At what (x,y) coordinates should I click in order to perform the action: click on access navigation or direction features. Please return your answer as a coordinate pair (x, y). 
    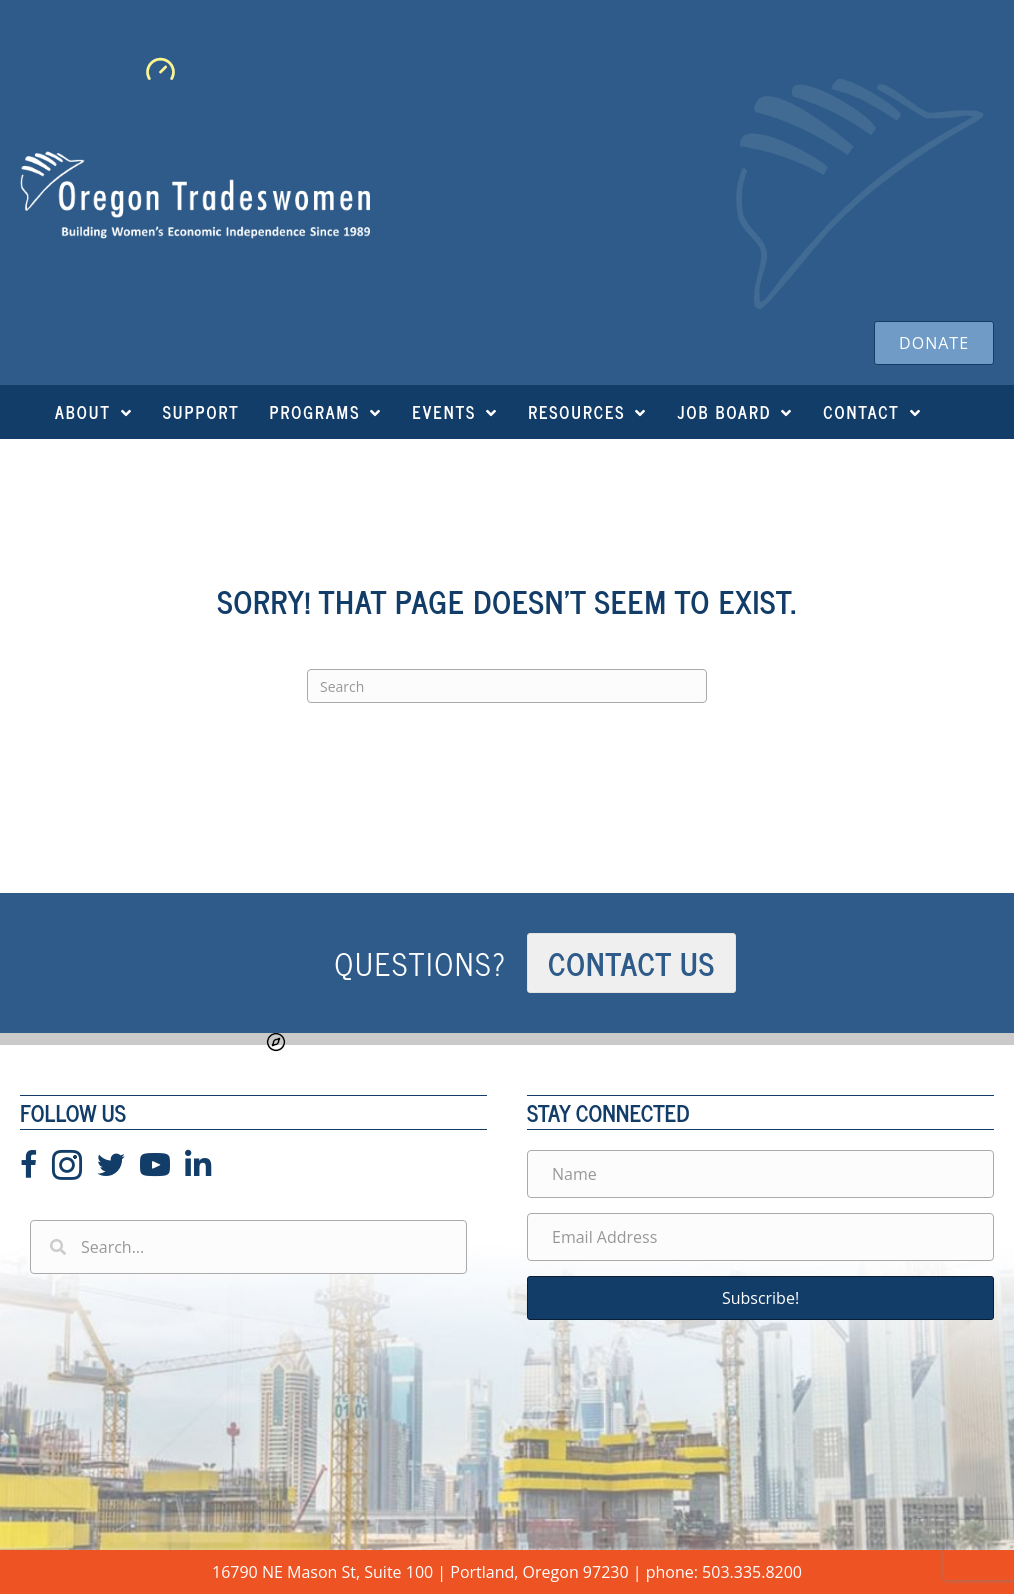
    Looking at the image, I should click on (276, 1042).